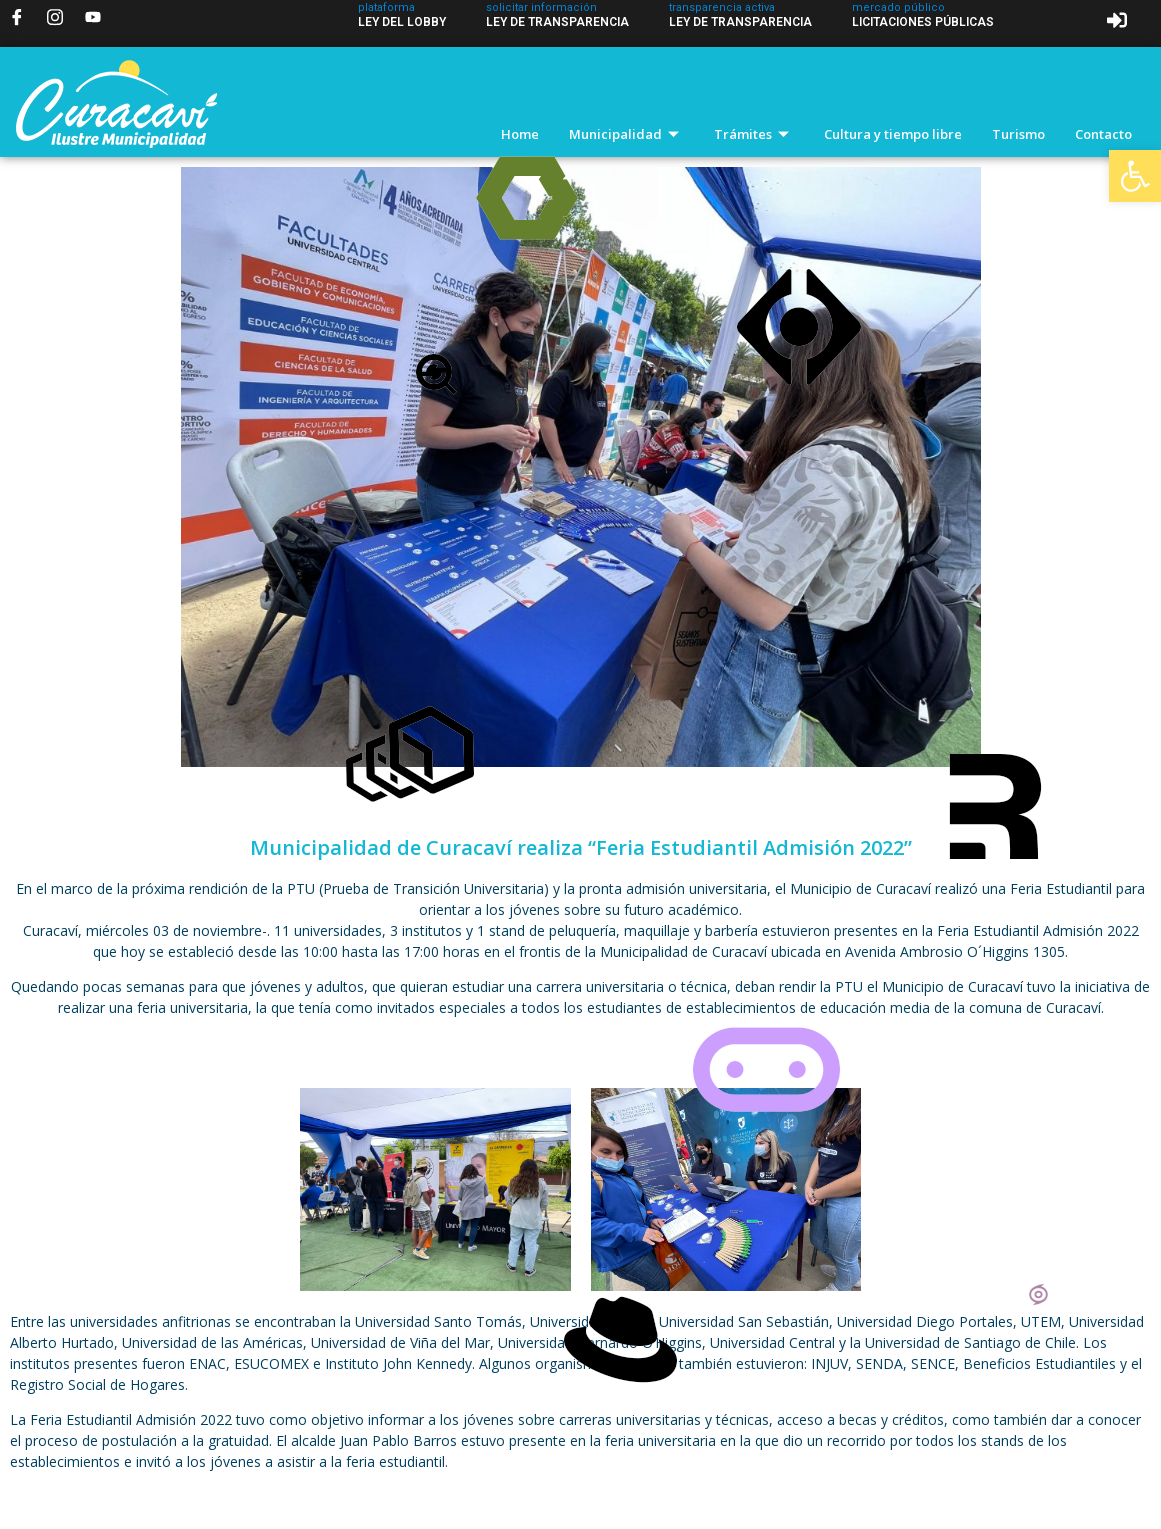 This screenshot has width=1161, height=1529. I want to click on codestream logo, so click(799, 327).